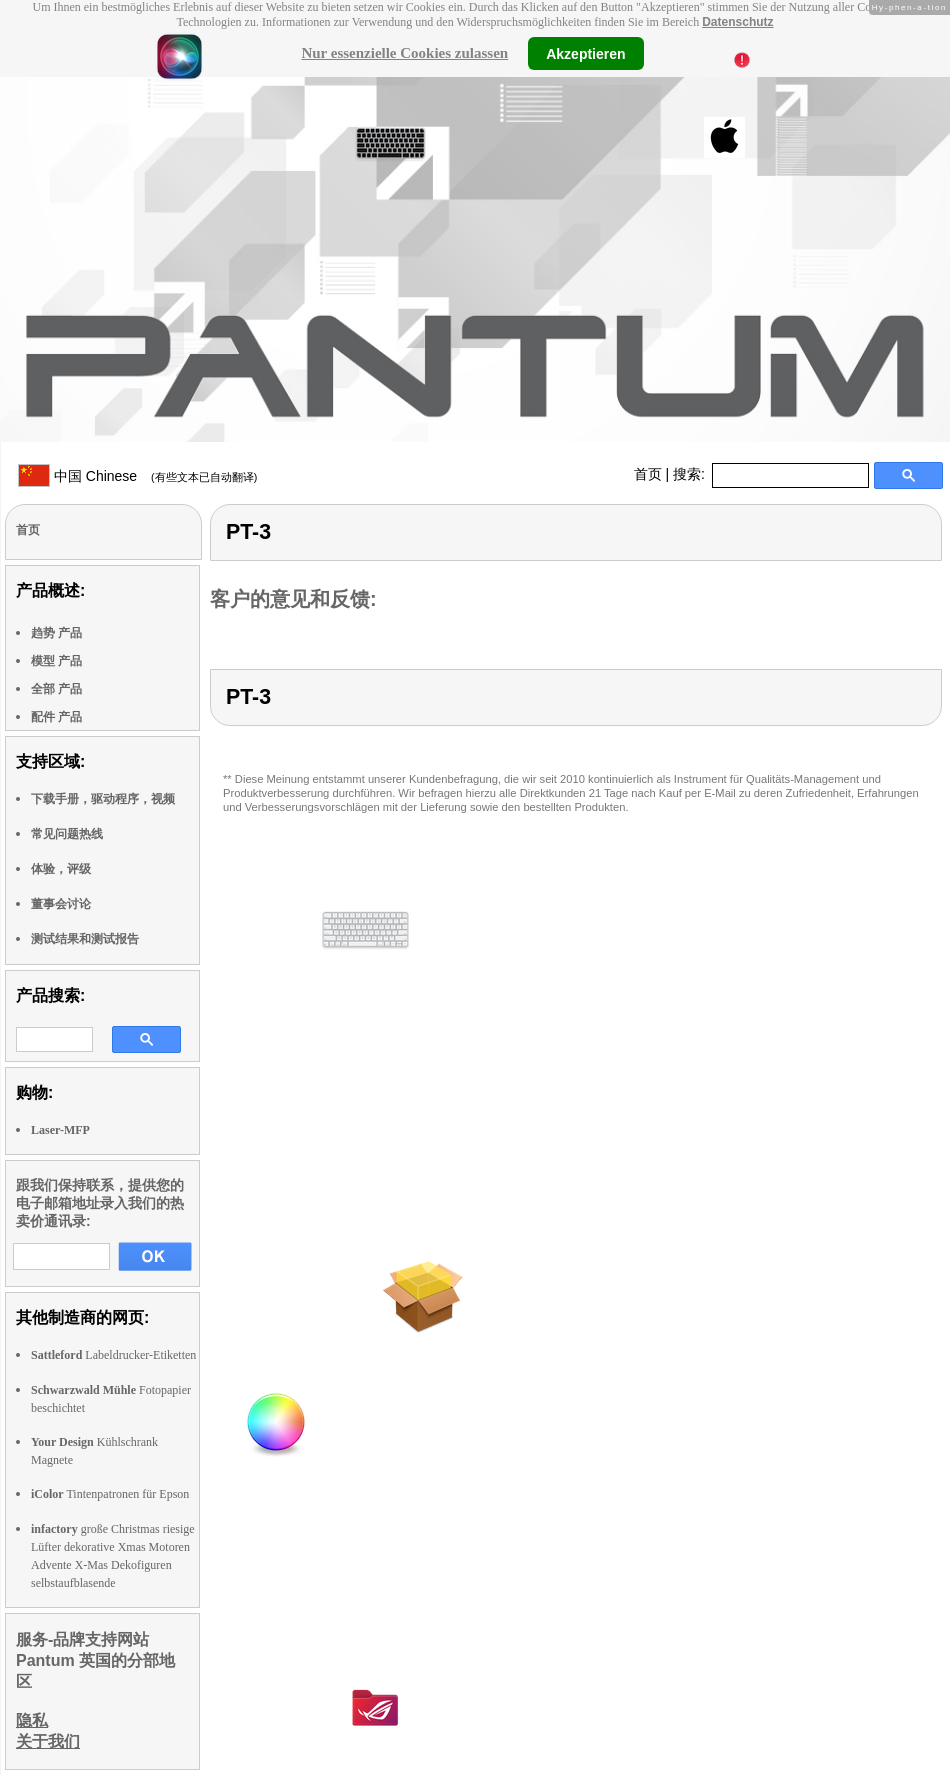 The image size is (950, 1775). Describe the element at coordinates (179, 56) in the screenshot. I see `activate Siri voice assistant` at that location.